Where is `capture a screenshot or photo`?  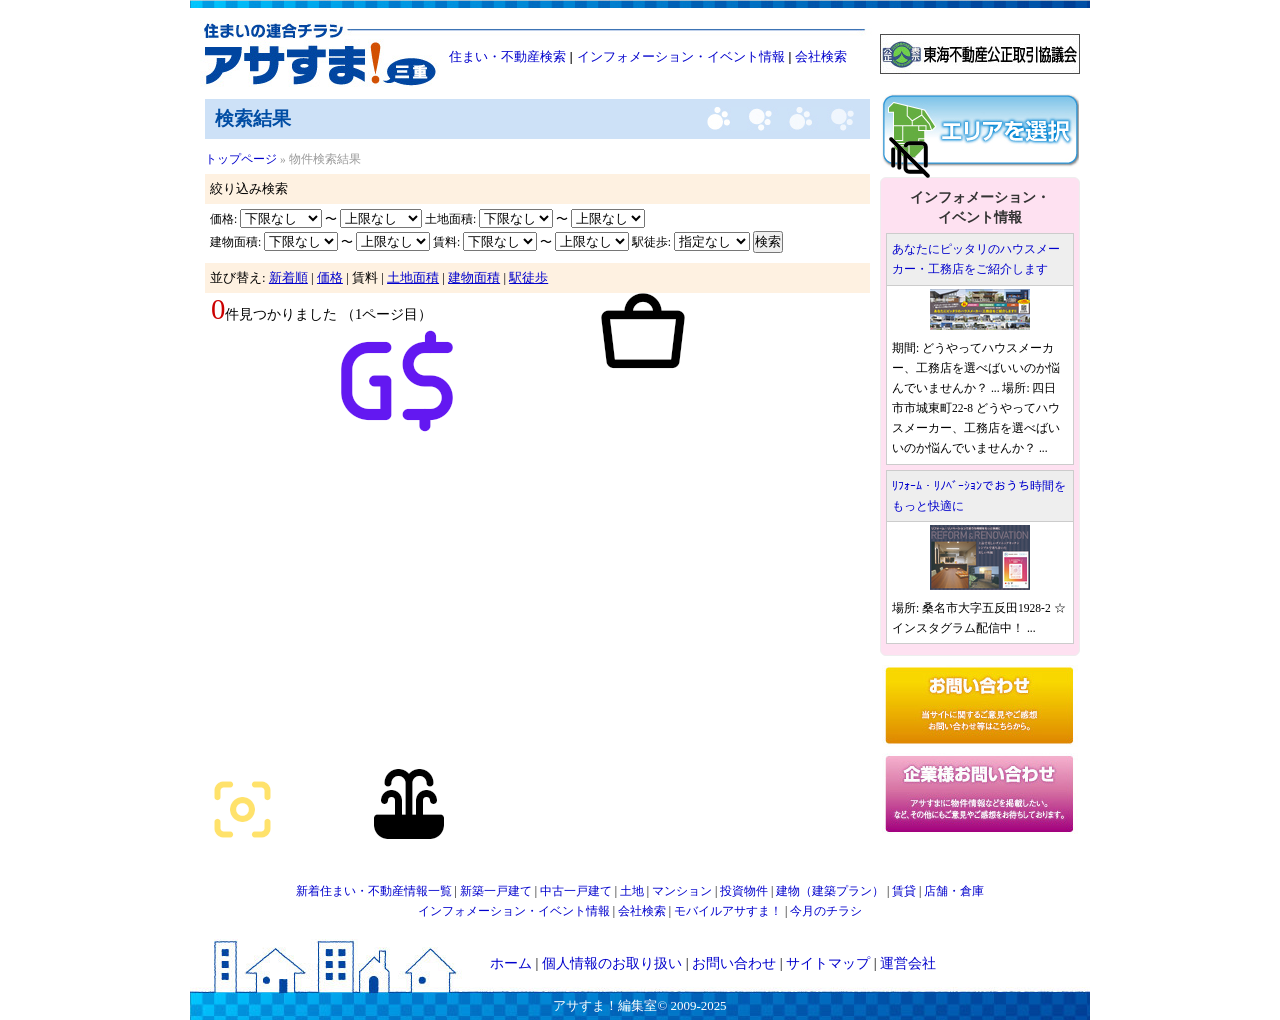 capture a screenshot or photo is located at coordinates (242, 809).